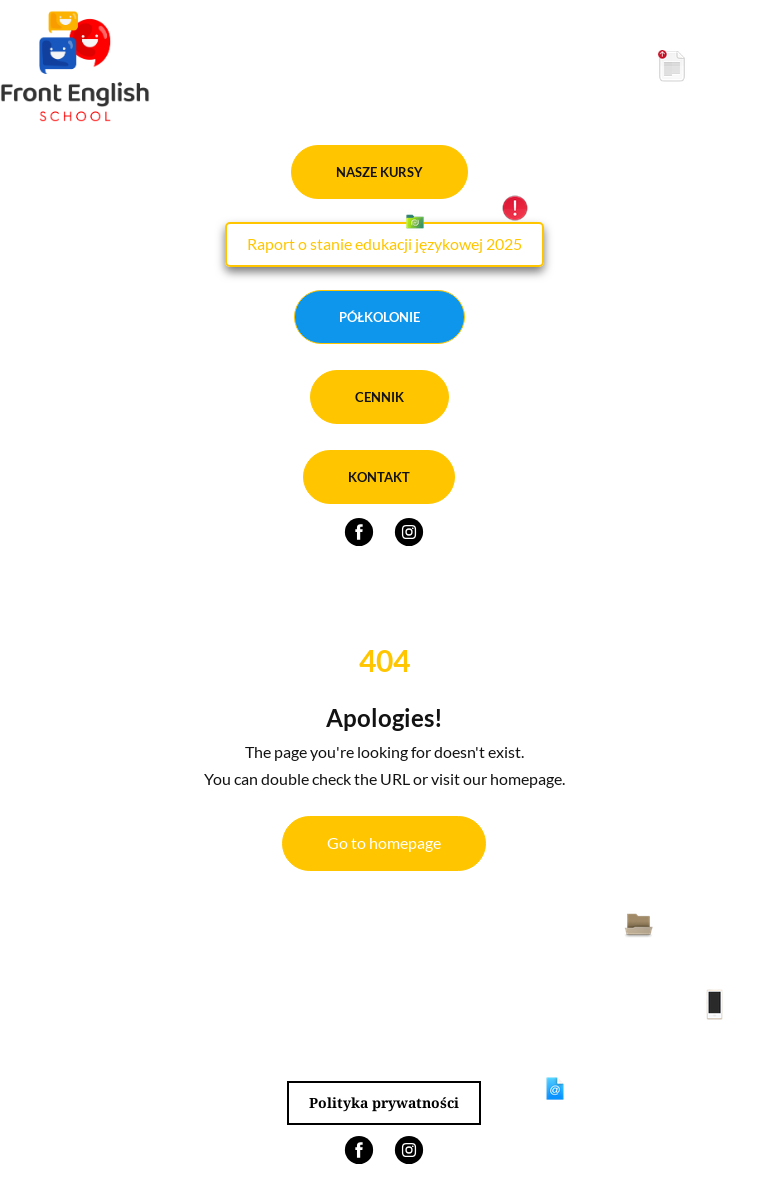 This screenshot has width=768, height=1177. I want to click on drop files here to move them into this folder, so click(638, 925).